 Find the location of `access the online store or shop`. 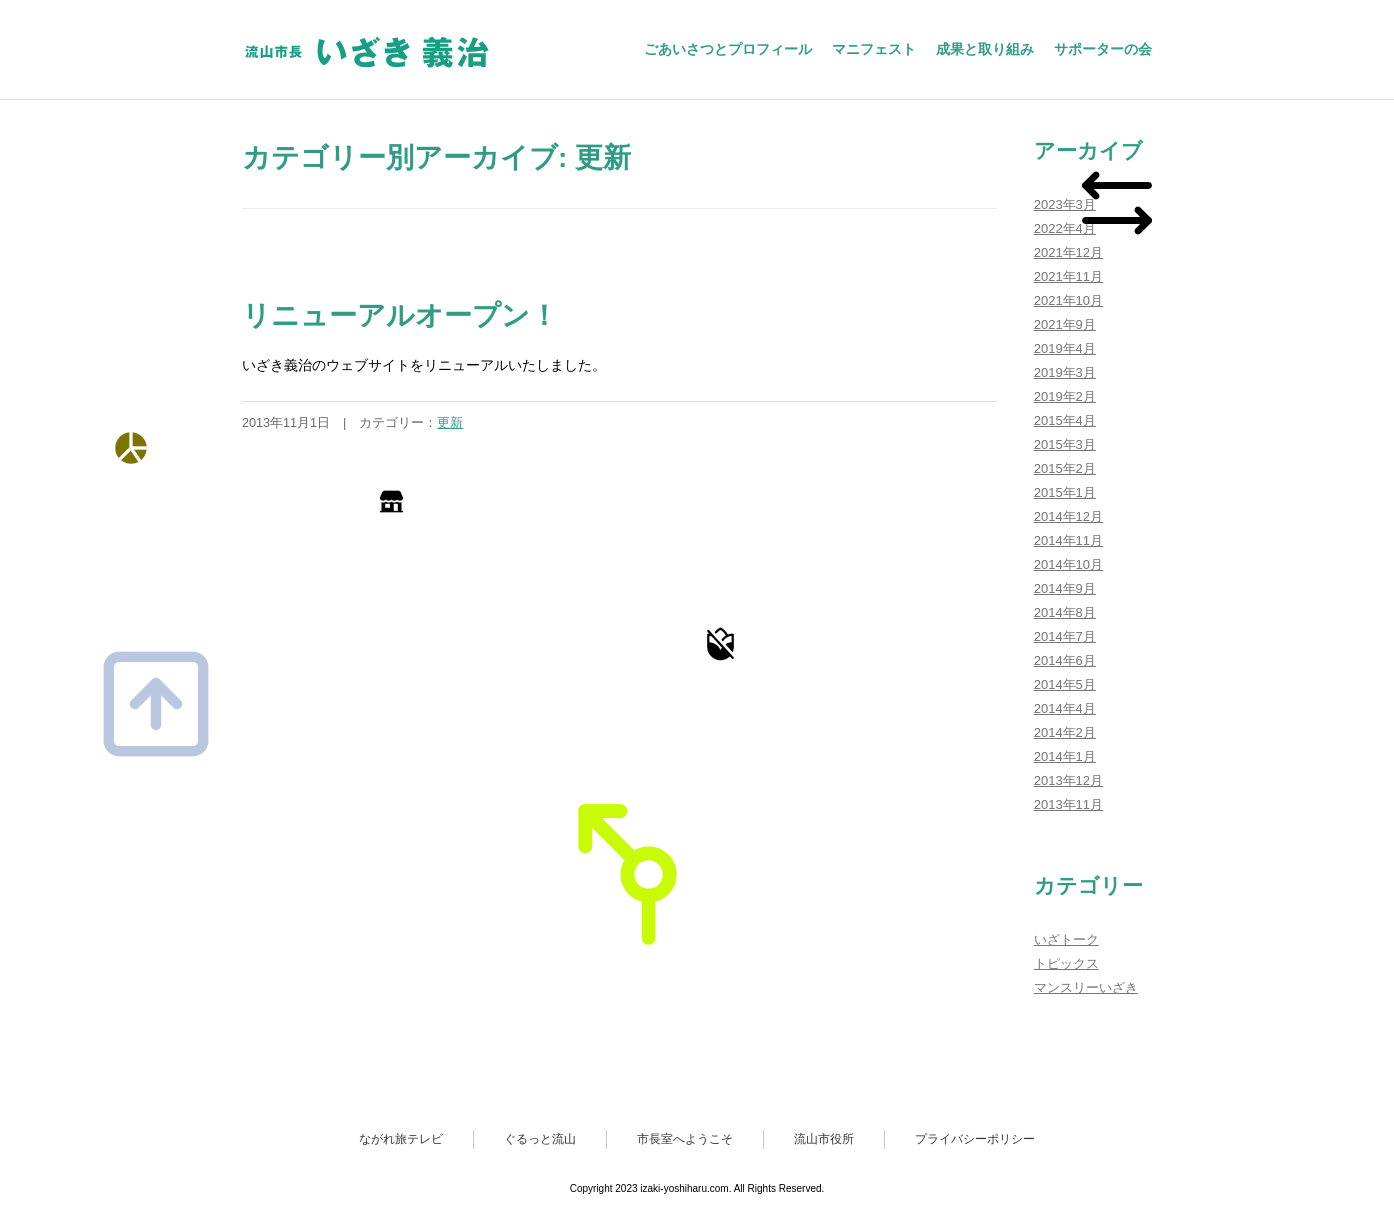

access the online store or shop is located at coordinates (391, 501).